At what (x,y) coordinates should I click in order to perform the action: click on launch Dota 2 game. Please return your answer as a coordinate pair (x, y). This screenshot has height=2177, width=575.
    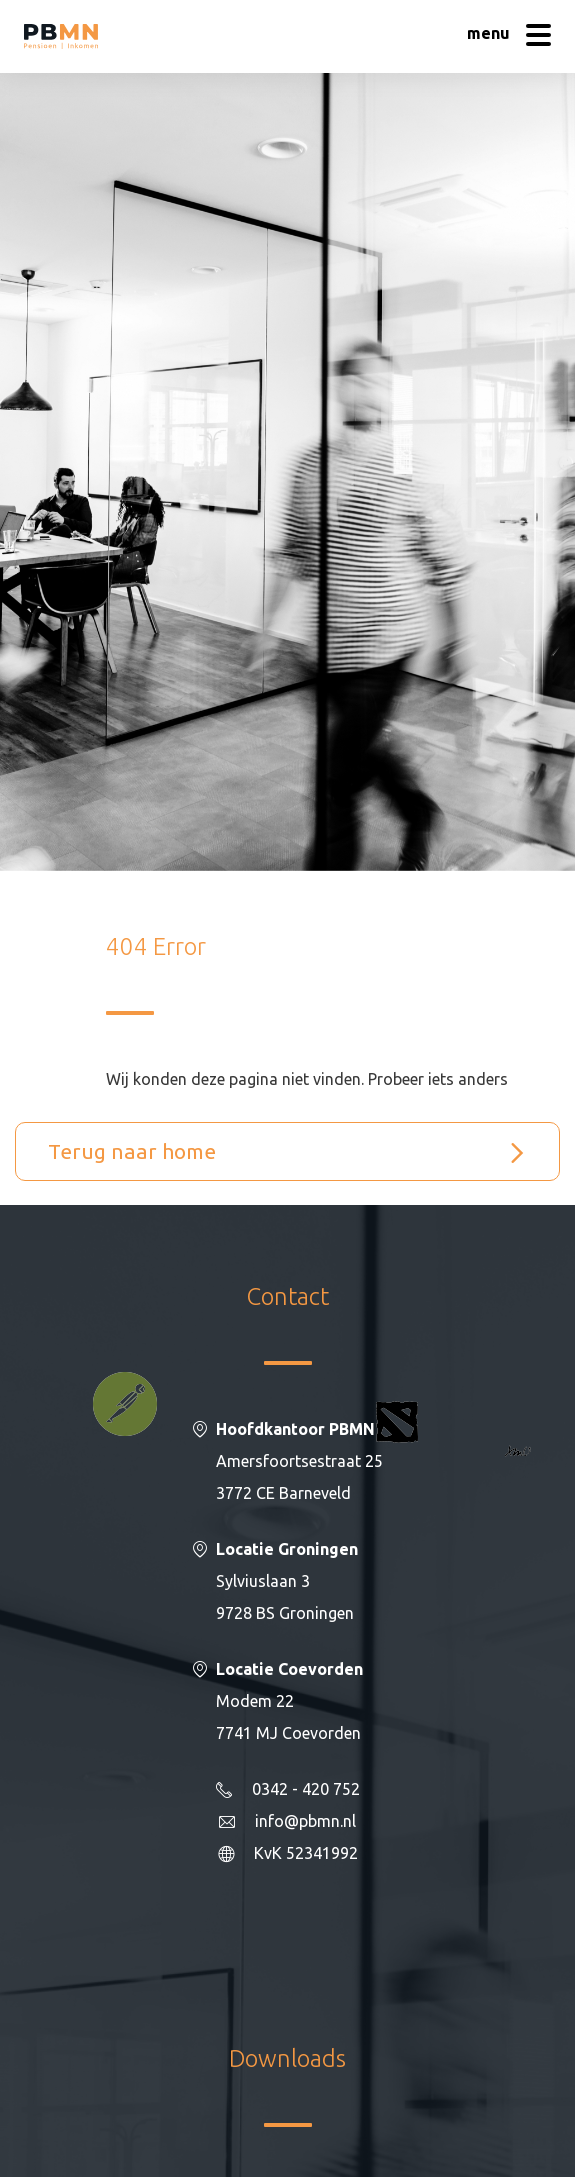
    Looking at the image, I should click on (397, 1422).